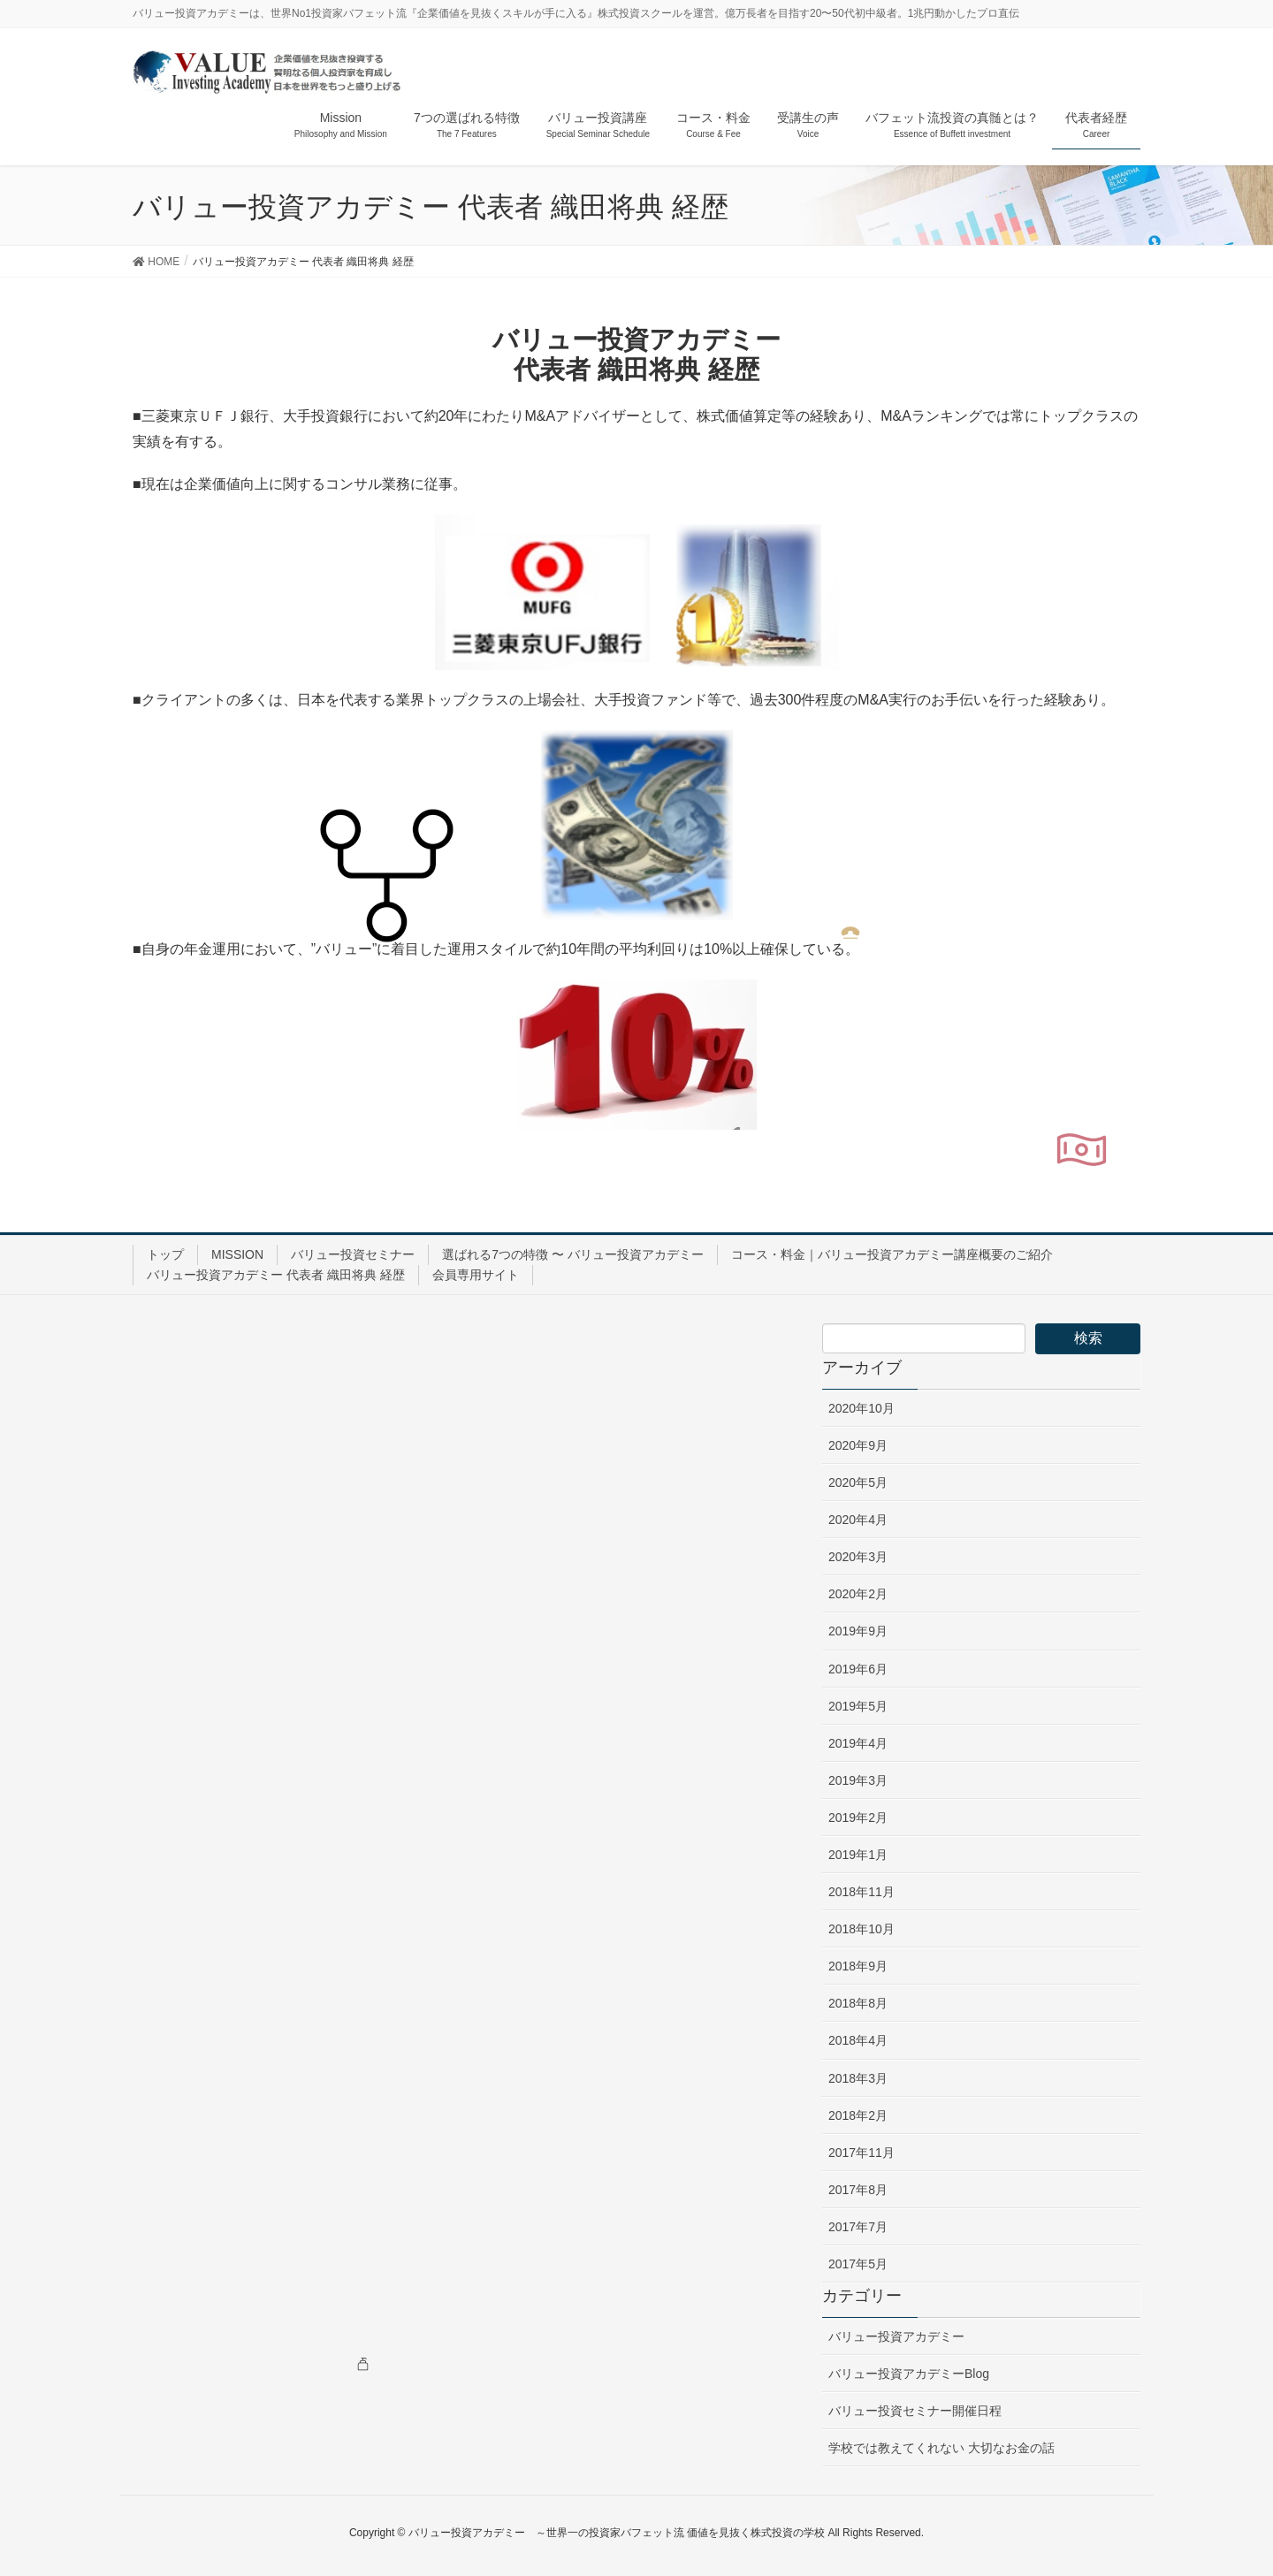 The image size is (1273, 2576). What do you see at coordinates (1081, 1149) in the screenshot?
I see `view payment or transaction history` at bounding box center [1081, 1149].